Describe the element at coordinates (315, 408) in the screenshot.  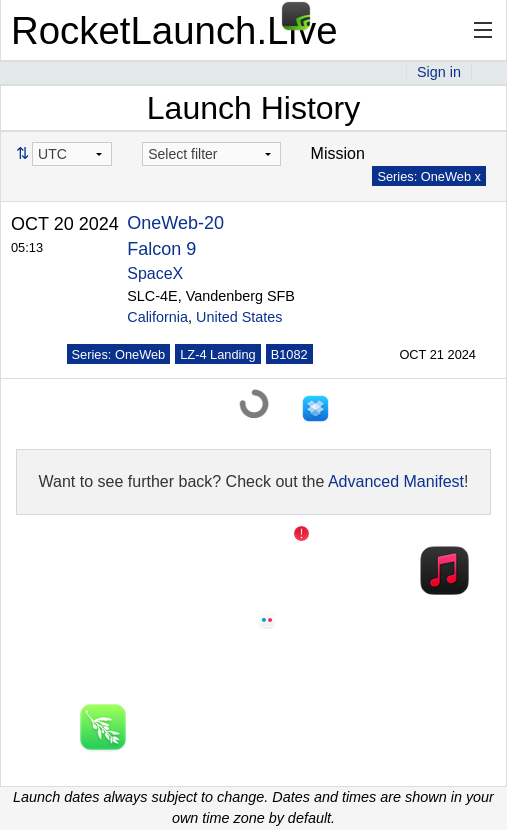
I see `open dropbox app` at that location.